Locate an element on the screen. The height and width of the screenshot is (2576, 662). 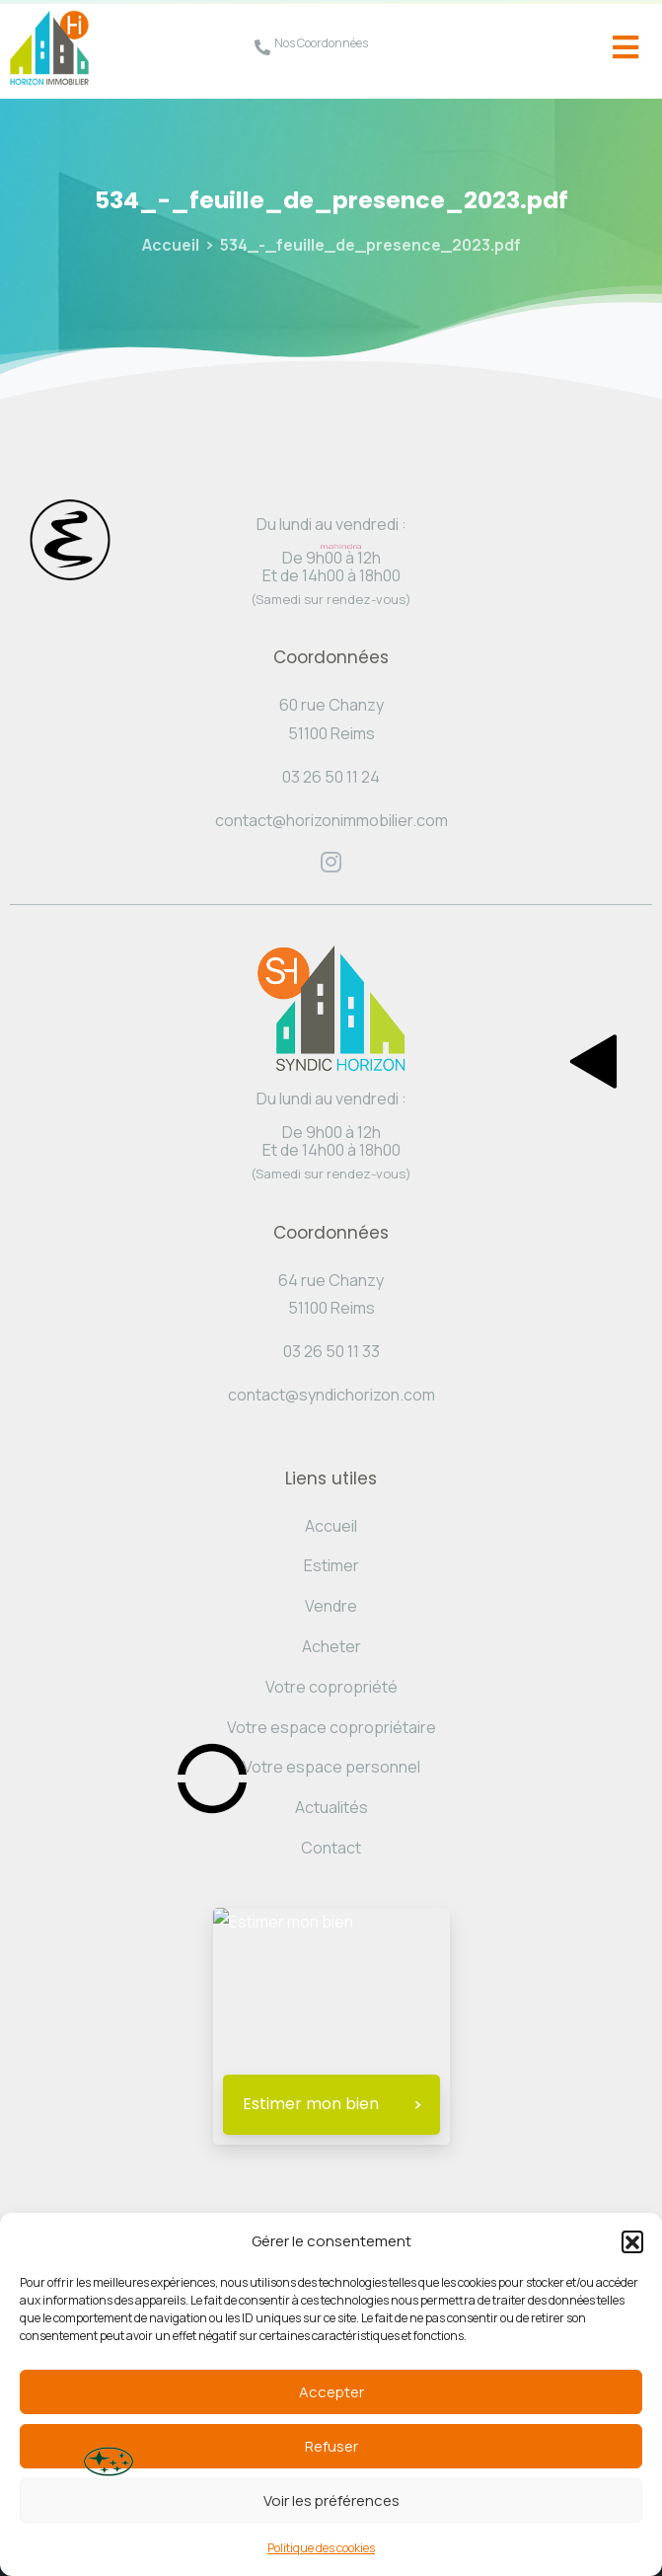
Subaru brand logo is located at coordinates (109, 2462).